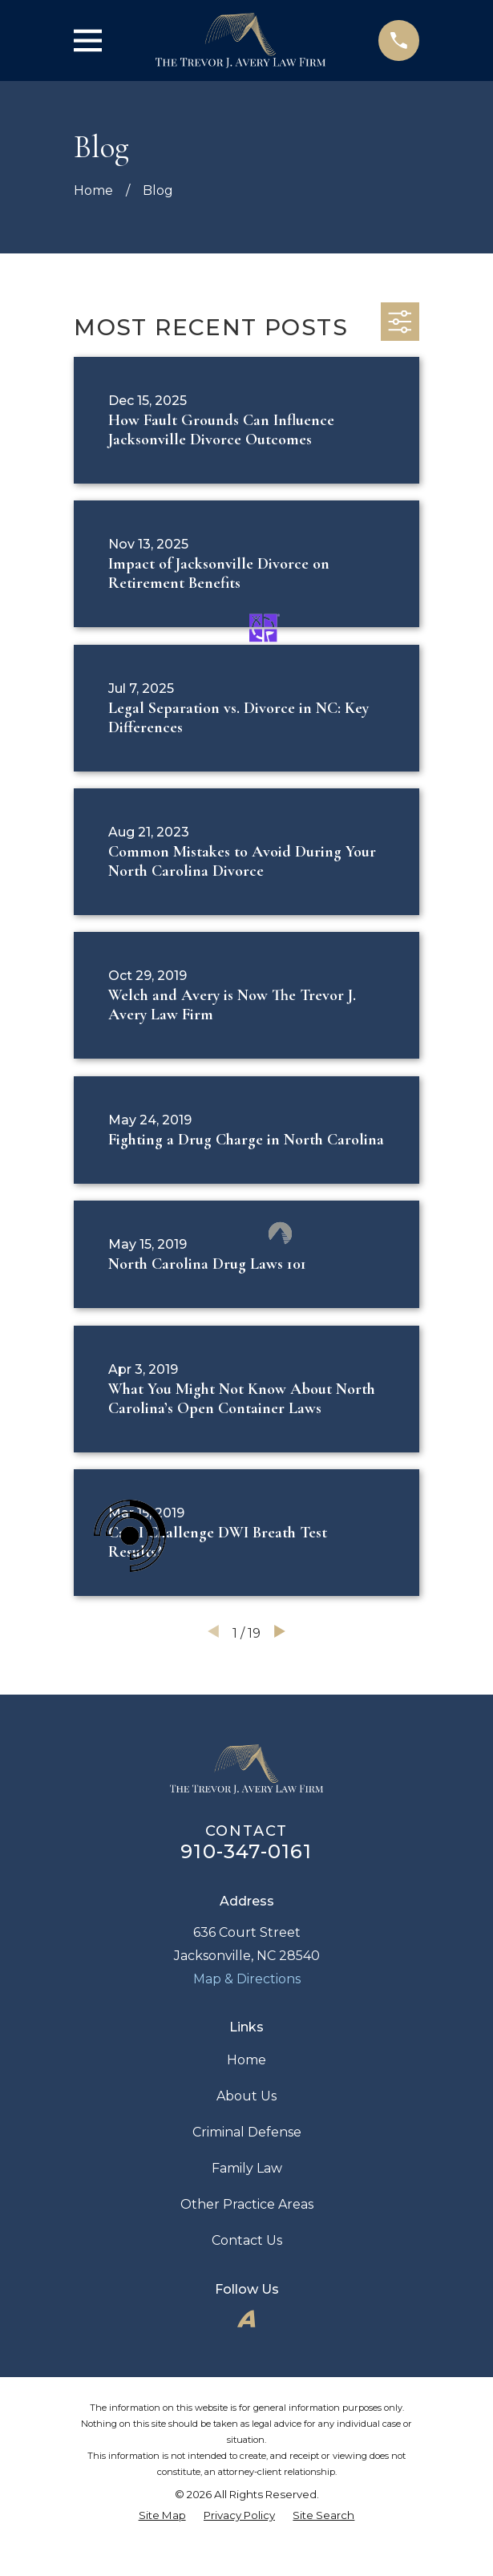 The image size is (493, 2576). What do you see at coordinates (130, 1536) in the screenshot?
I see `open freshrss feed reader app` at bounding box center [130, 1536].